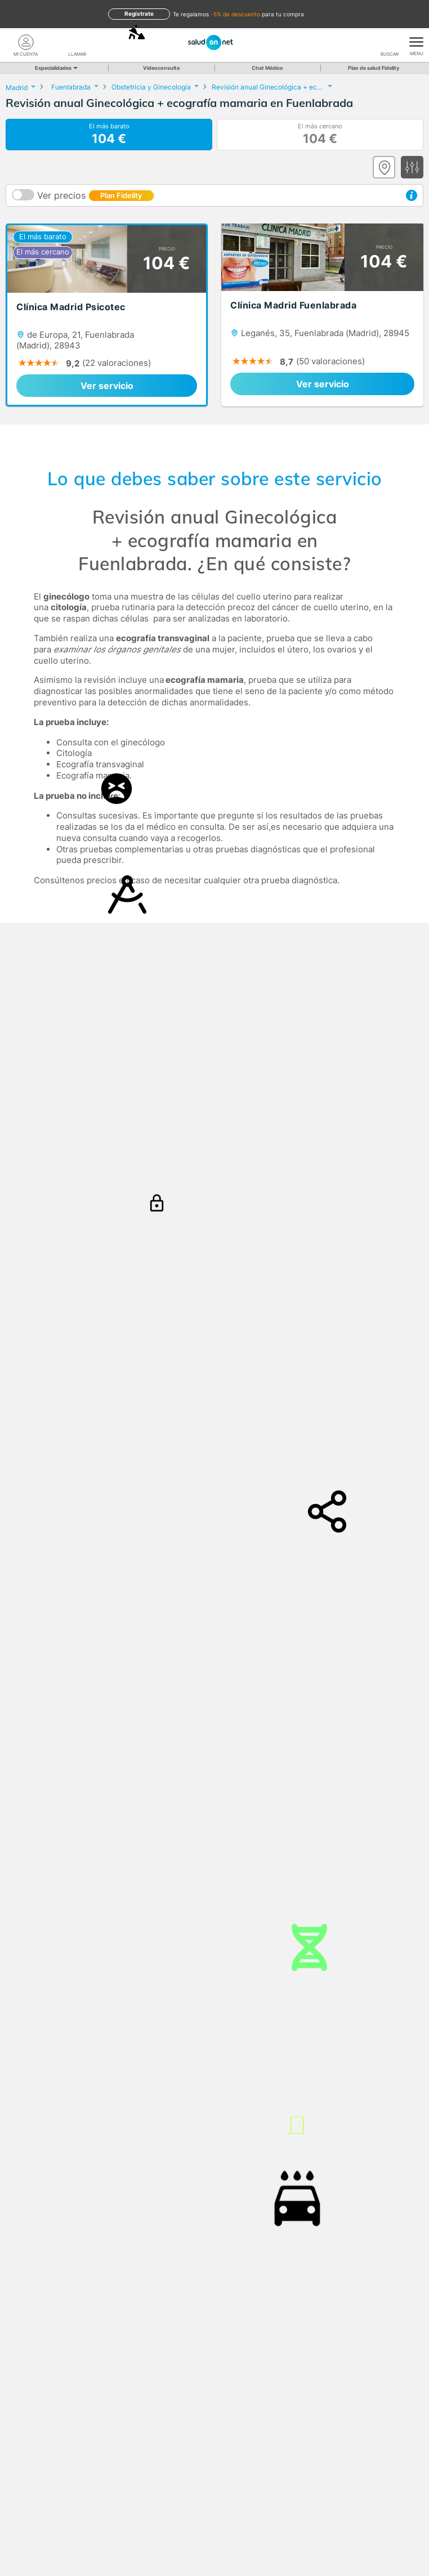  I want to click on indicates user fatigue or exhaustion status, so click(117, 789).